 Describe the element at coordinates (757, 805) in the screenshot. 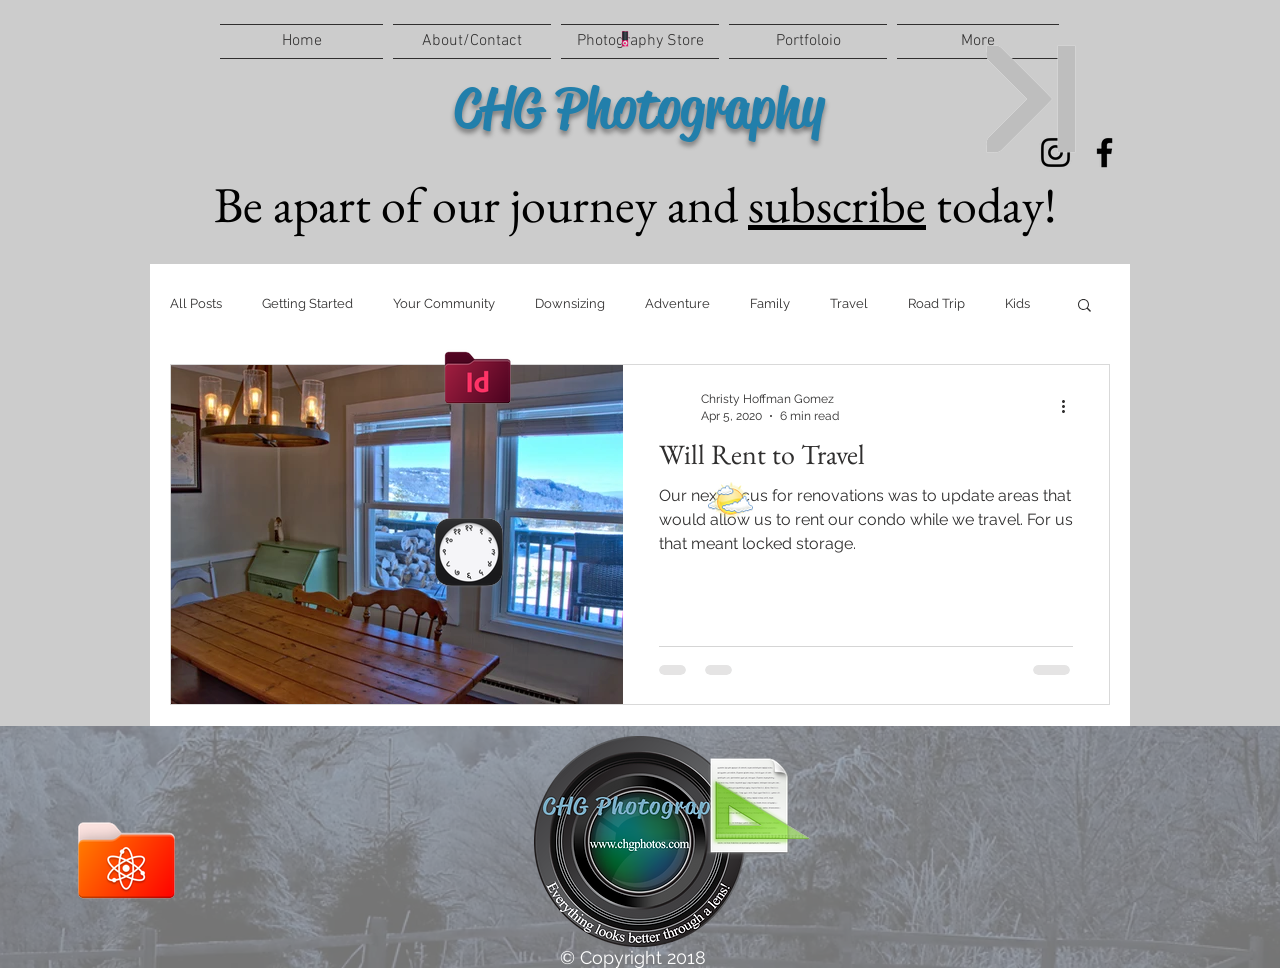

I see `configure page layout settings` at that location.